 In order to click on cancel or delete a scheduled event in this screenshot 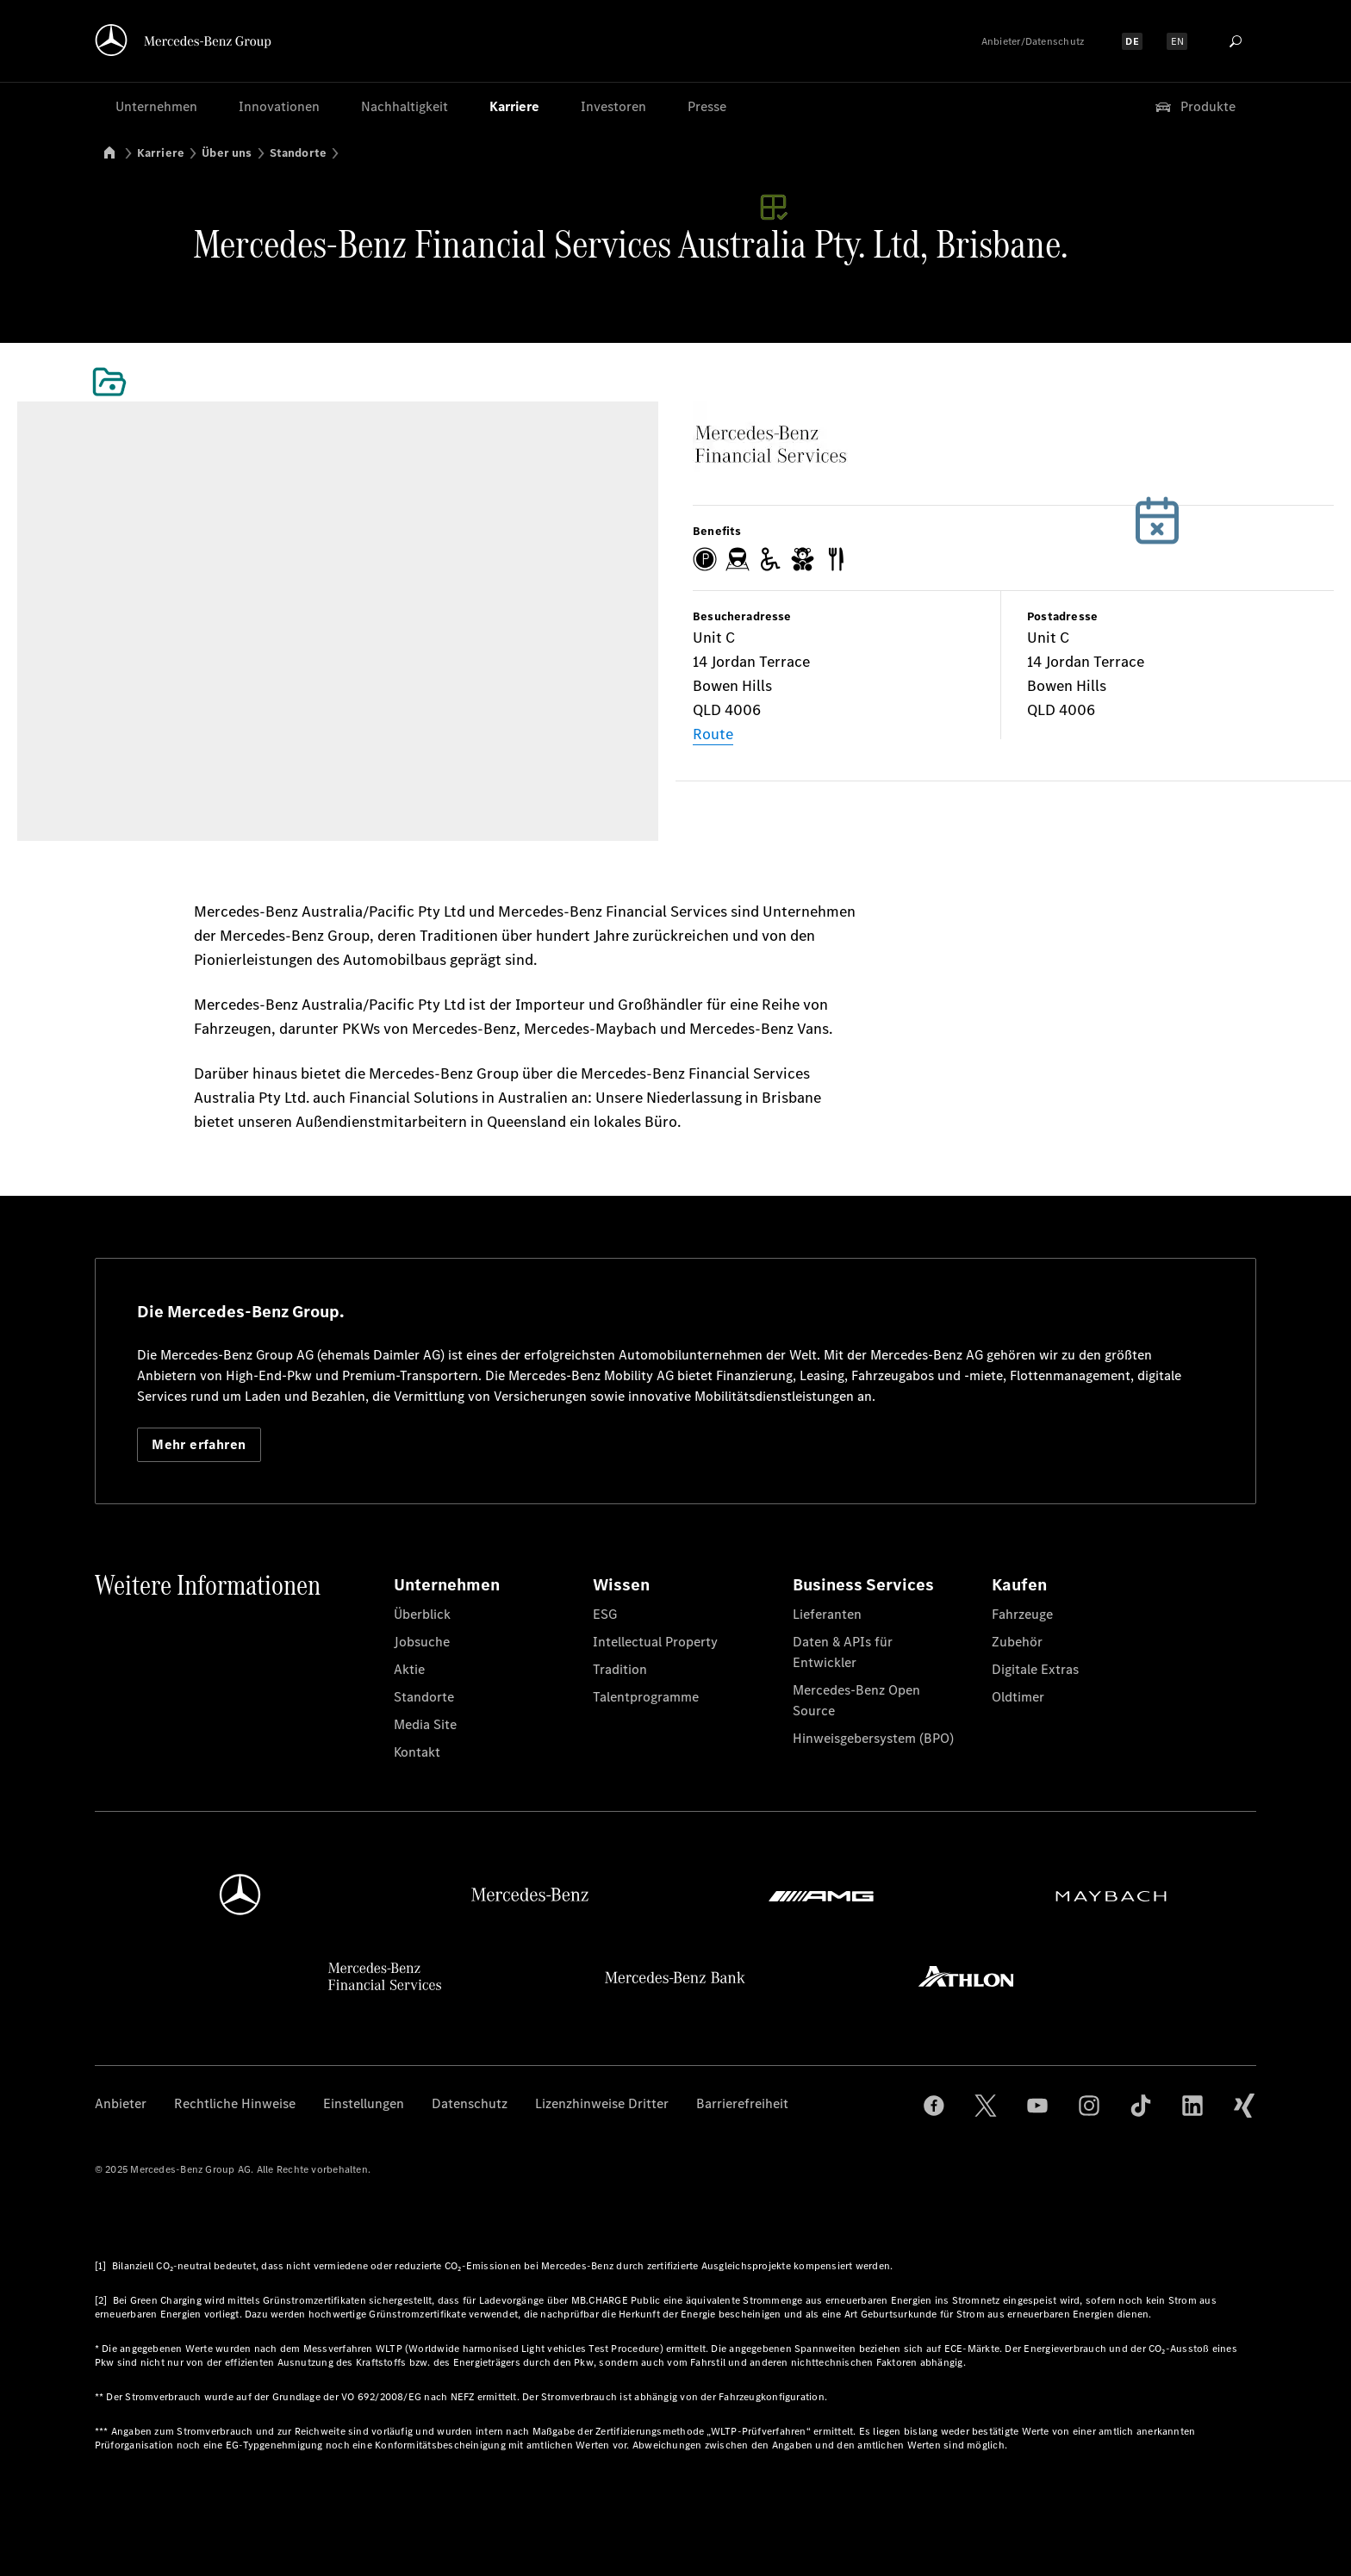, I will do `click(1157, 520)`.